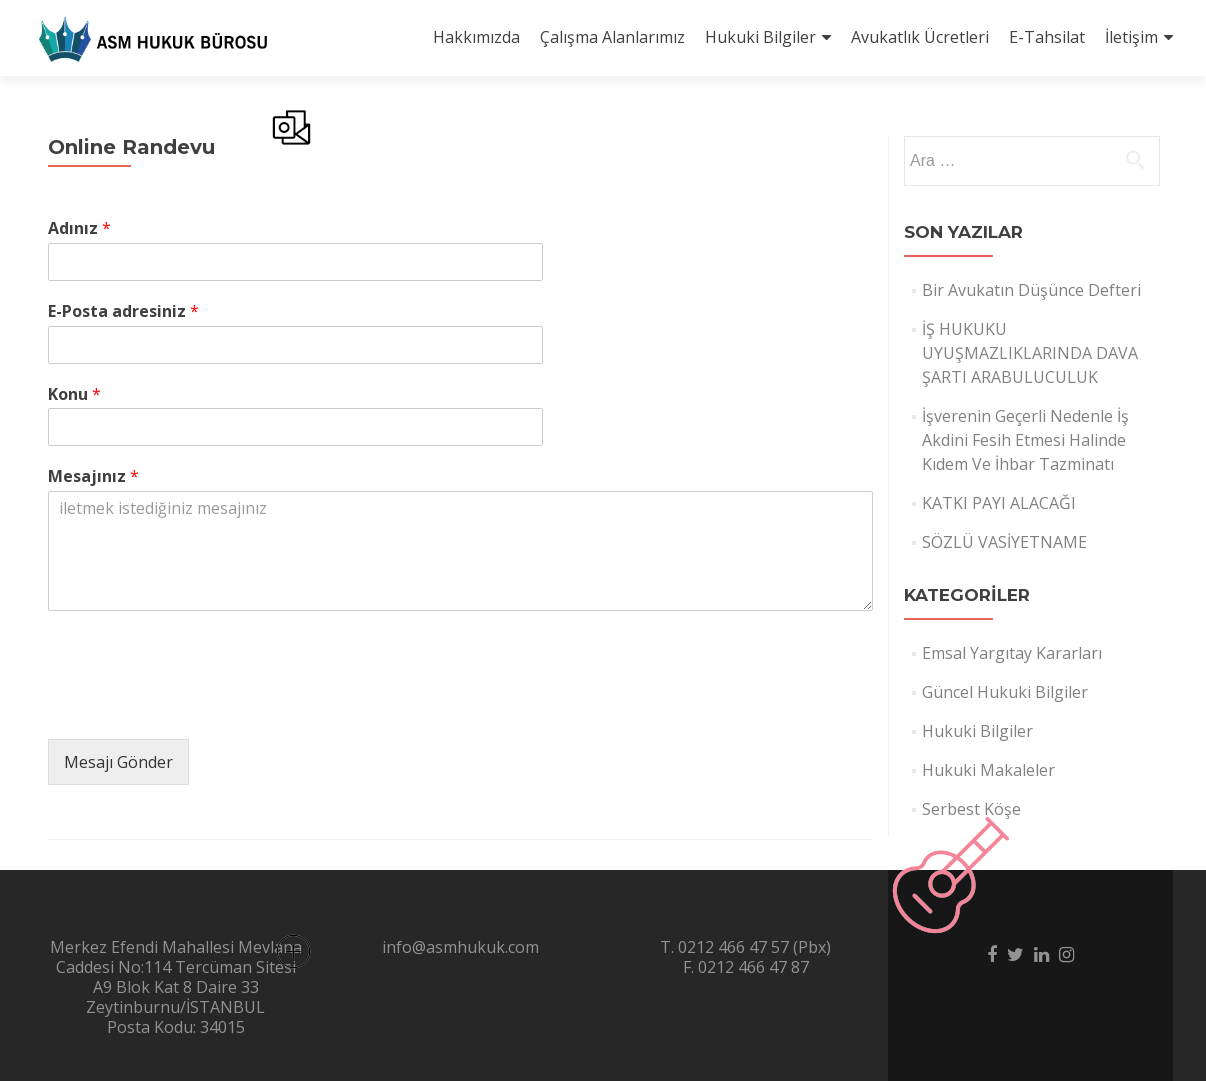 This screenshot has width=1206, height=1081. What do you see at coordinates (291, 127) in the screenshot?
I see `open Microsoft Outlook email` at bounding box center [291, 127].